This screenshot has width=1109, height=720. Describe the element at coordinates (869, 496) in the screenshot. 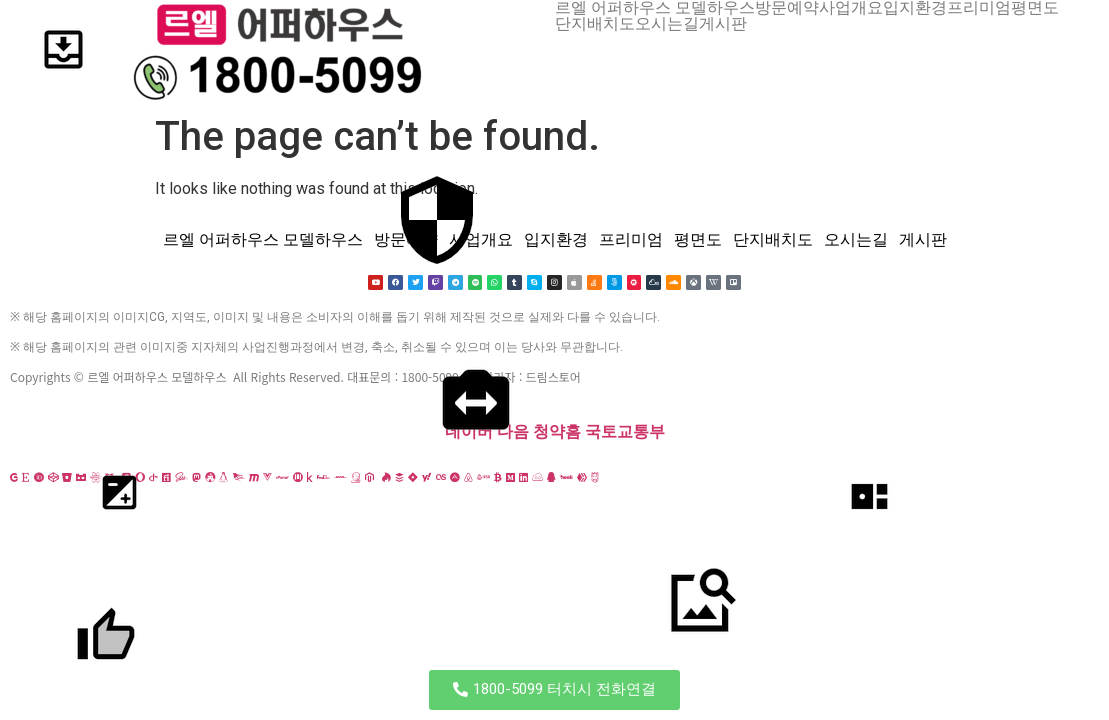

I see `access bento box or compartmentalized layout view` at that location.